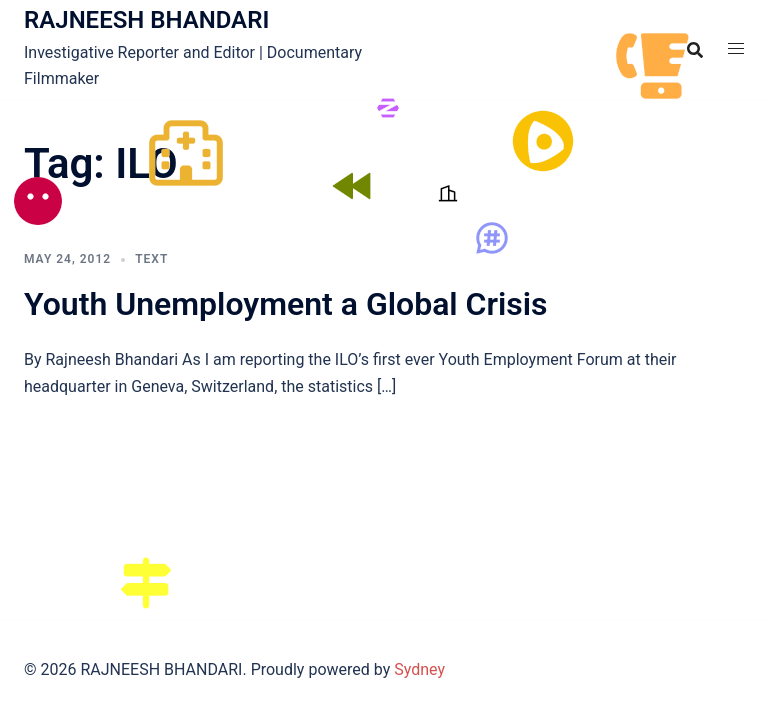 The width and height of the screenshot is (768, 720). Describe the element at coordinates (146, 583) in the screenshot. I see `view directions or navigation options` at that location.